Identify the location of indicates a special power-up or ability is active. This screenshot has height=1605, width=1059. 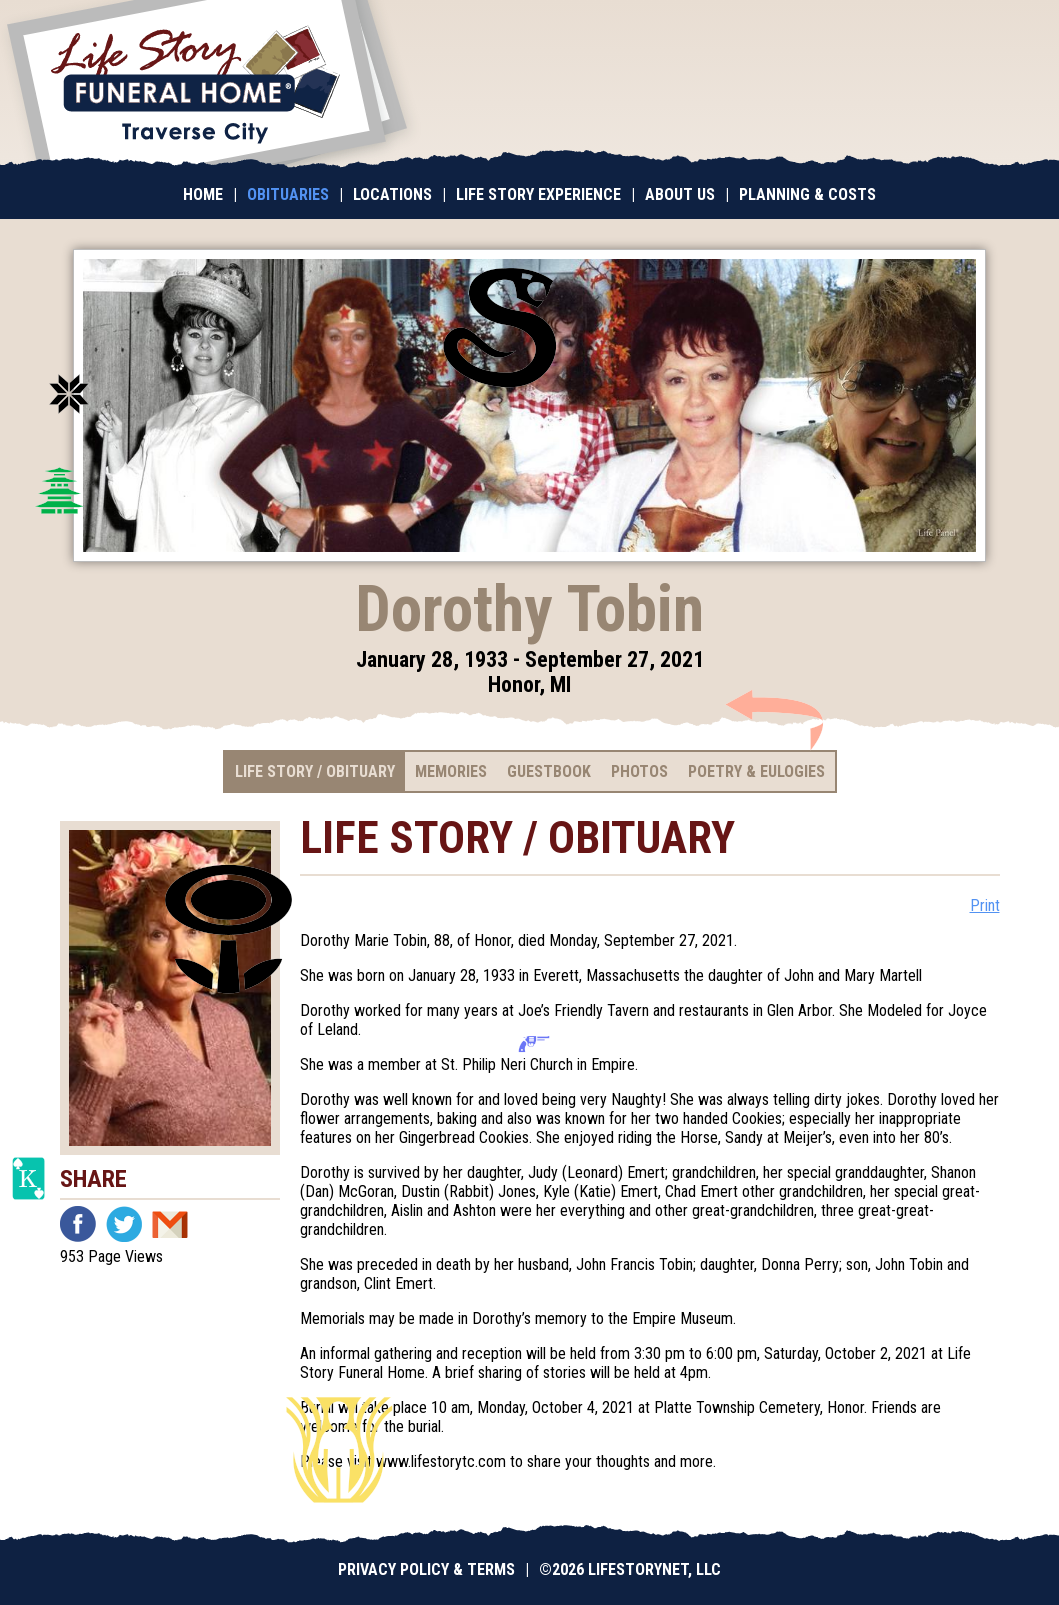
(339, 1450).